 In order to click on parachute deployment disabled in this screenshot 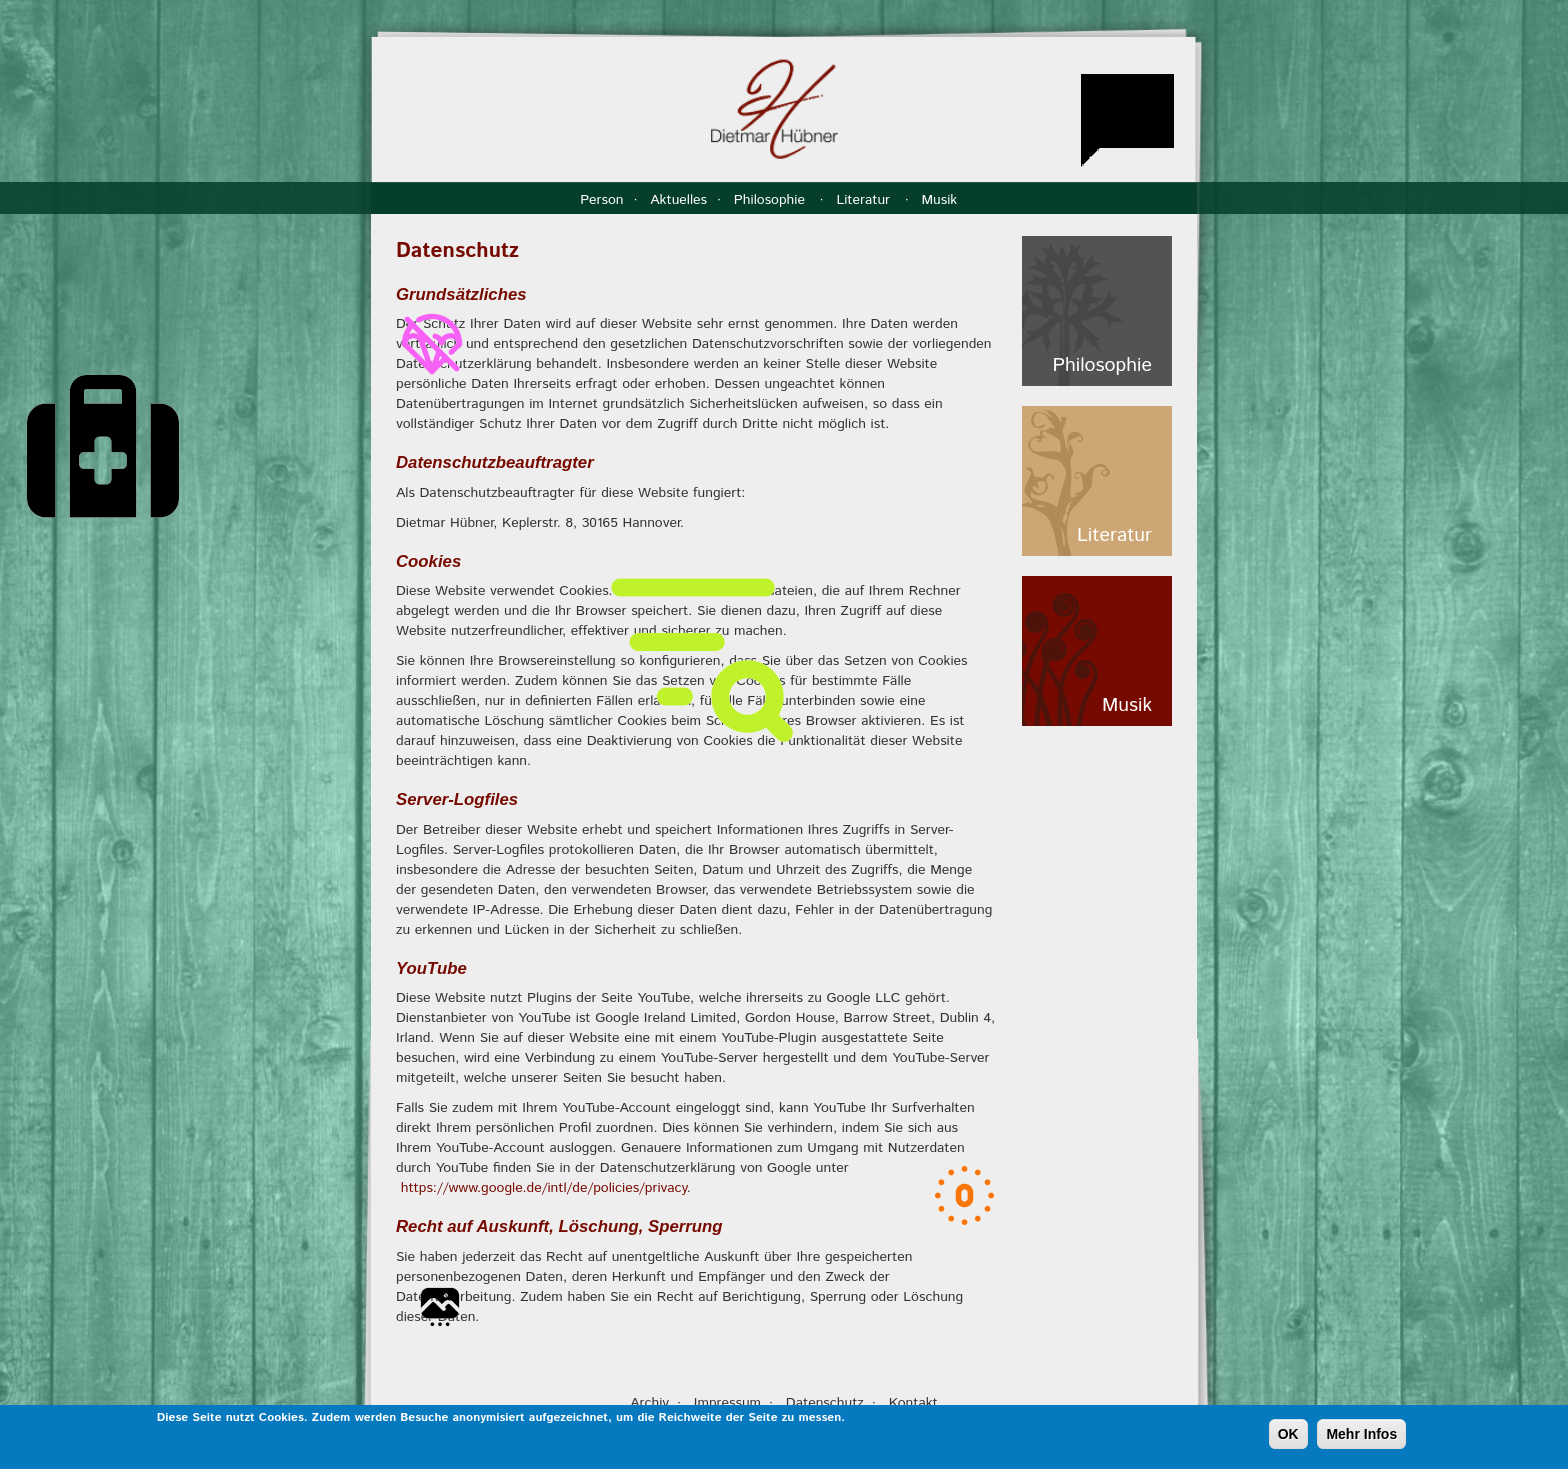, I will do `click(432, 344)`.